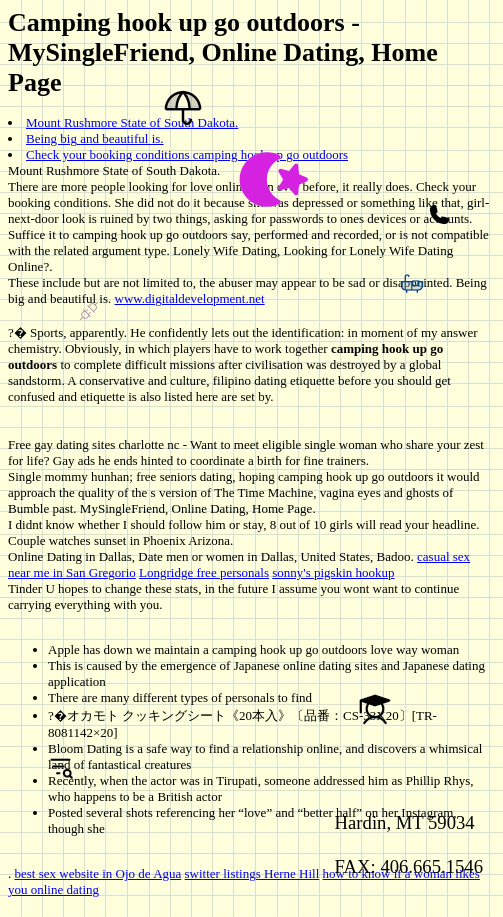 The image size is (503, 917). I want to click on indicates Islamic religious content or settings, so click(271, 179).